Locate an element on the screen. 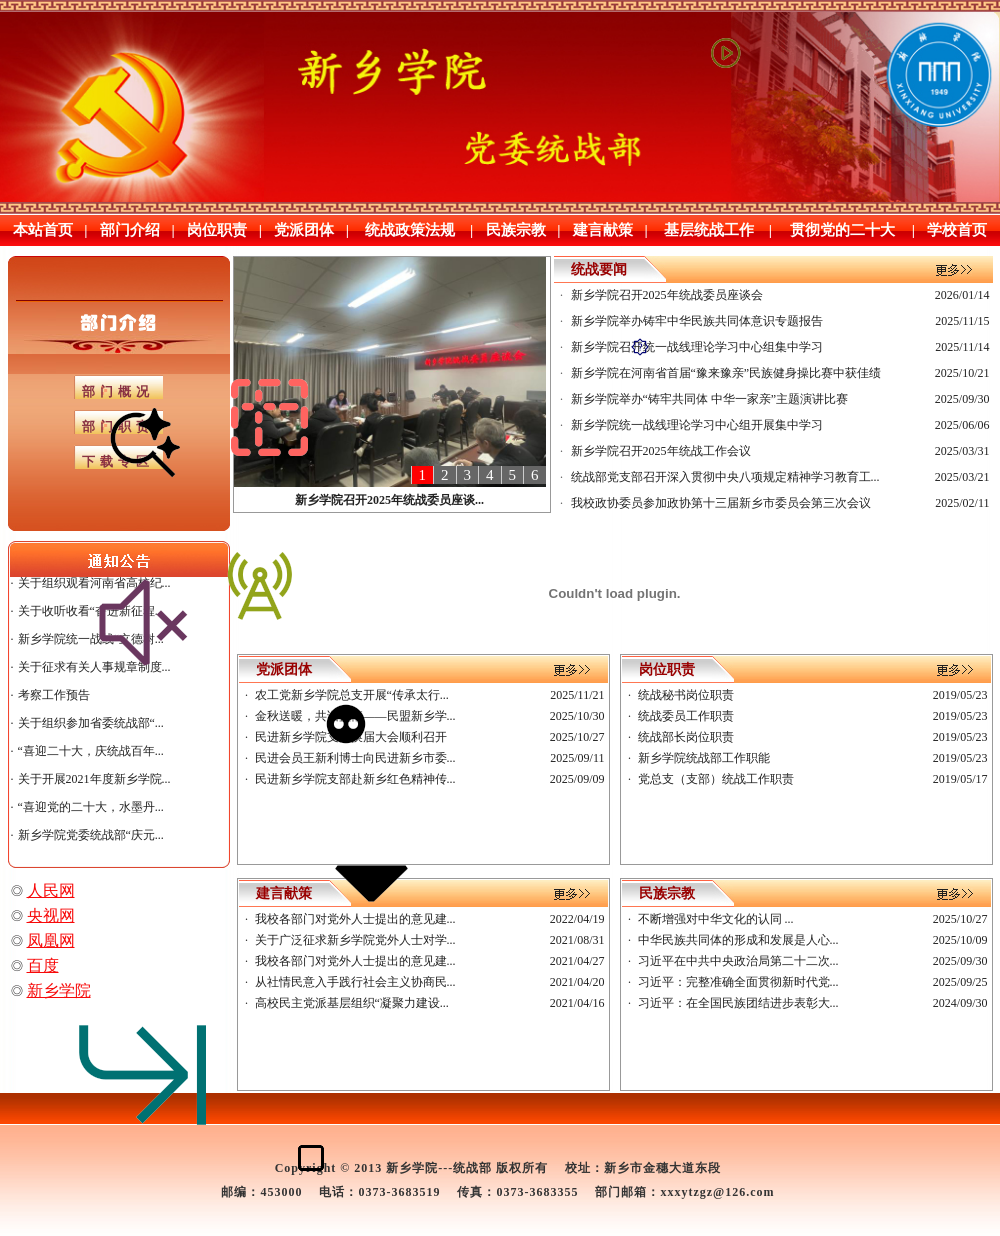 The height and width of the screenshot is (1236, 1000). move cursor to next tab stop is located at coordinates (133, 1070).